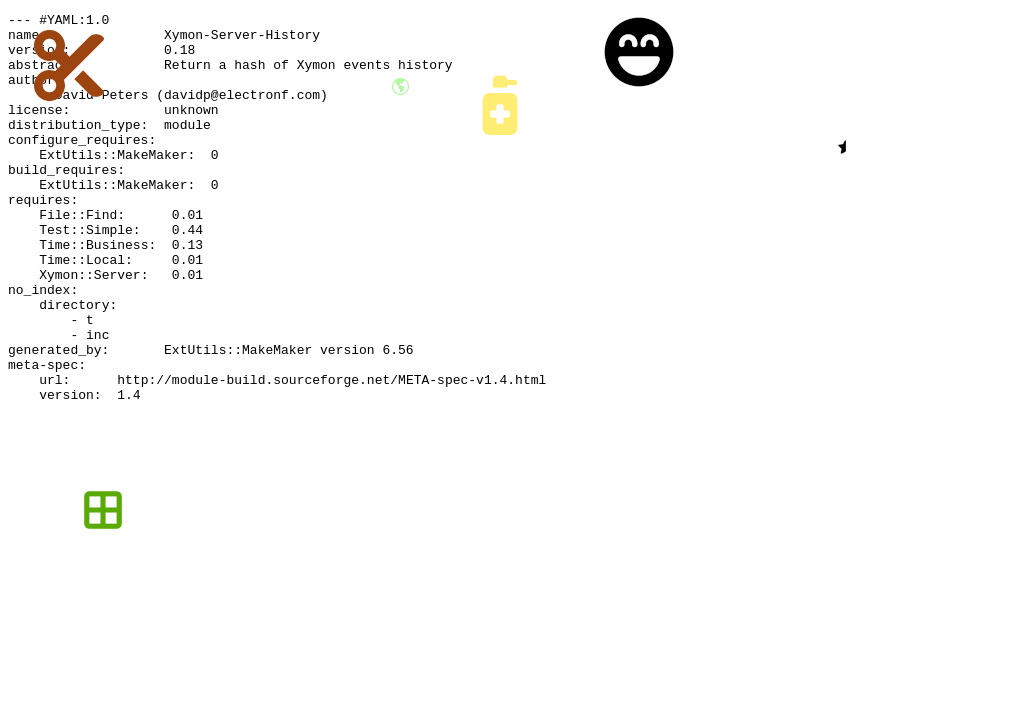  What do you see at coordinates (639, 52) in the screenshot?
I see `add a laughing emoji reaction` at bounding box center [639, 52].